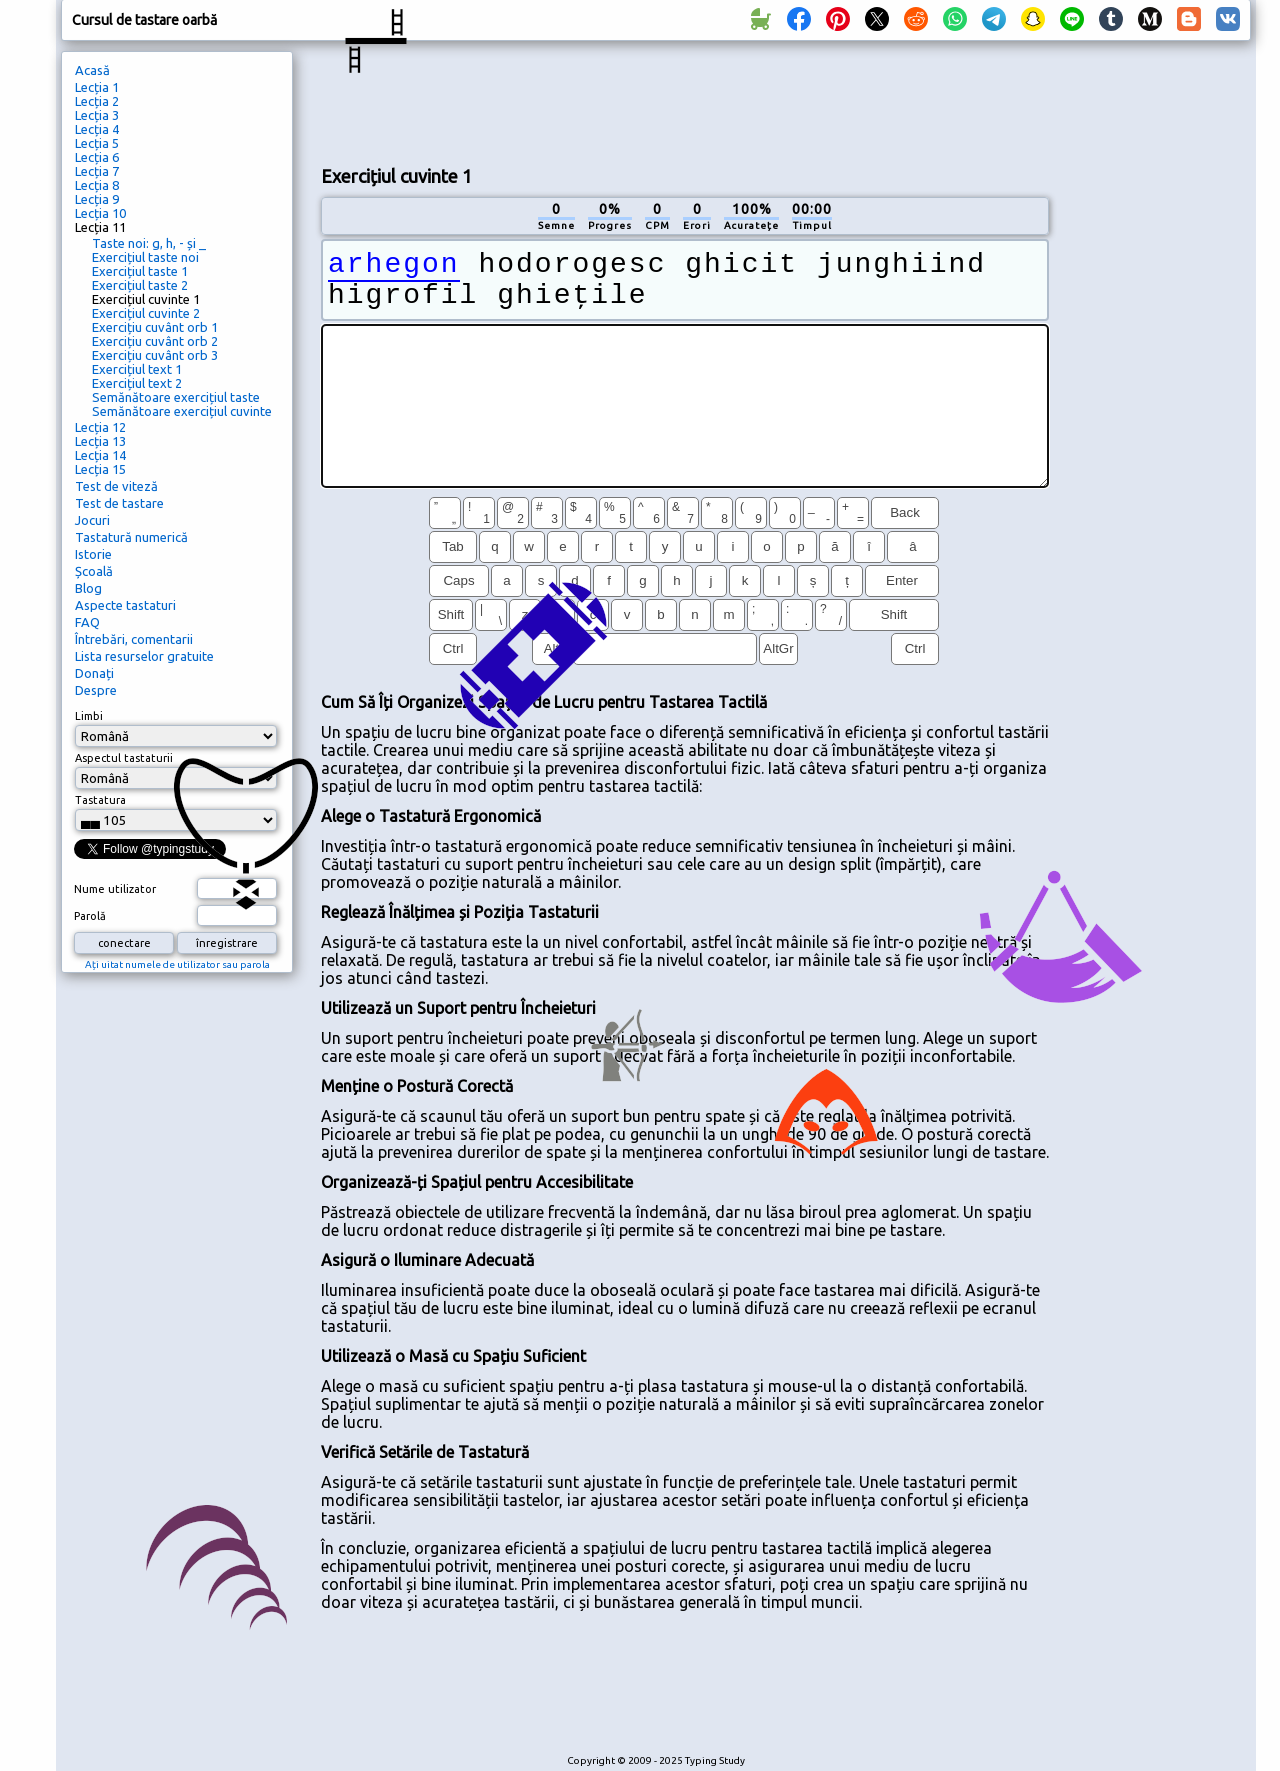 The height and width of the screenshot is (1771, 1280). Describe the element at coordinates (1060, 945) in the screenshot. I see `equip or use hunting horn instrument` at that location.